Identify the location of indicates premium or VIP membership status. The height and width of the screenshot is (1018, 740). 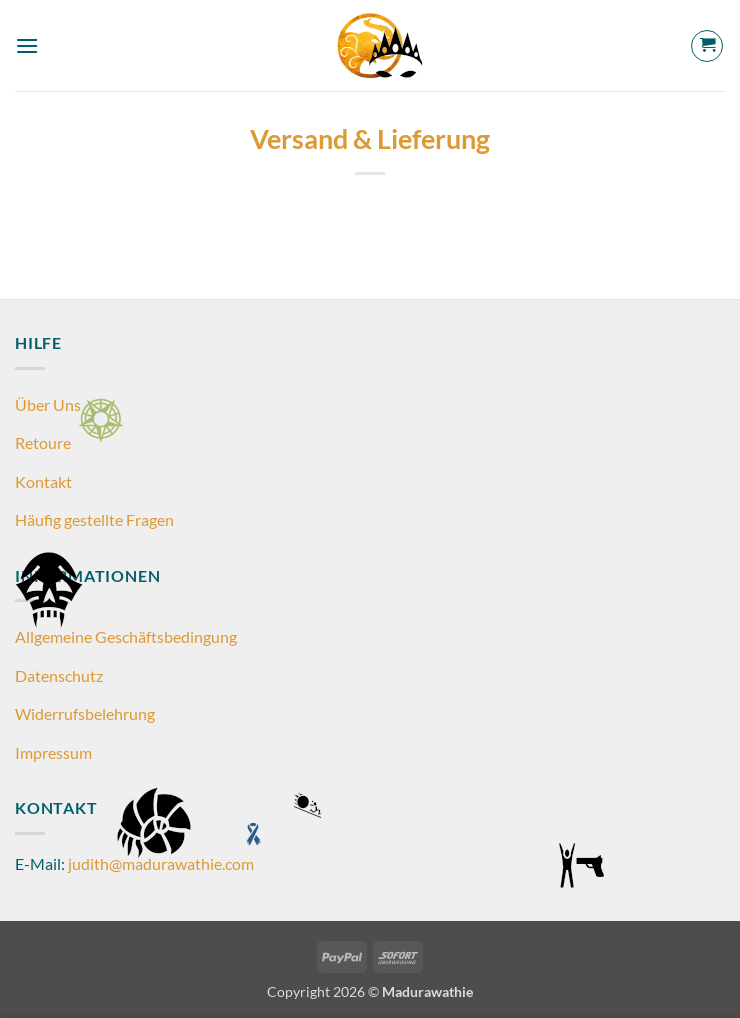
(396, 54).